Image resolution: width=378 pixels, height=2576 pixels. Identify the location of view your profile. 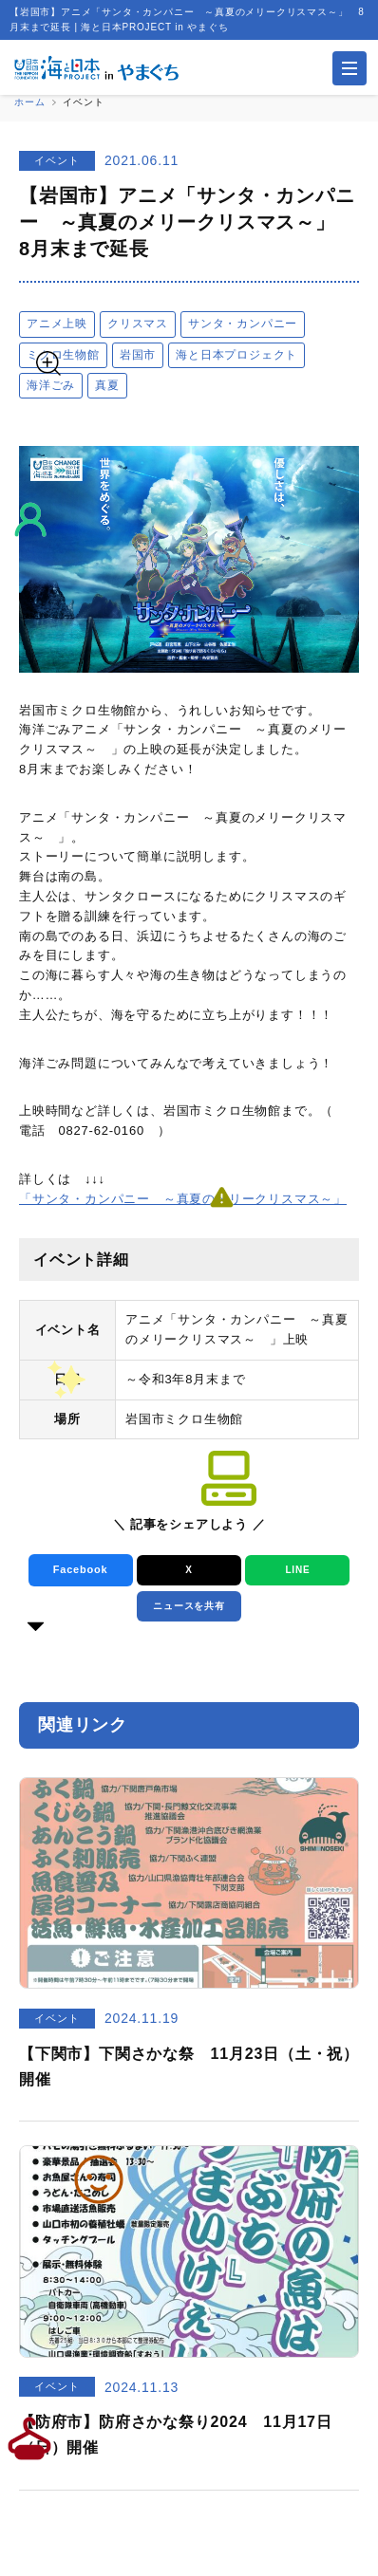
(30, 521).